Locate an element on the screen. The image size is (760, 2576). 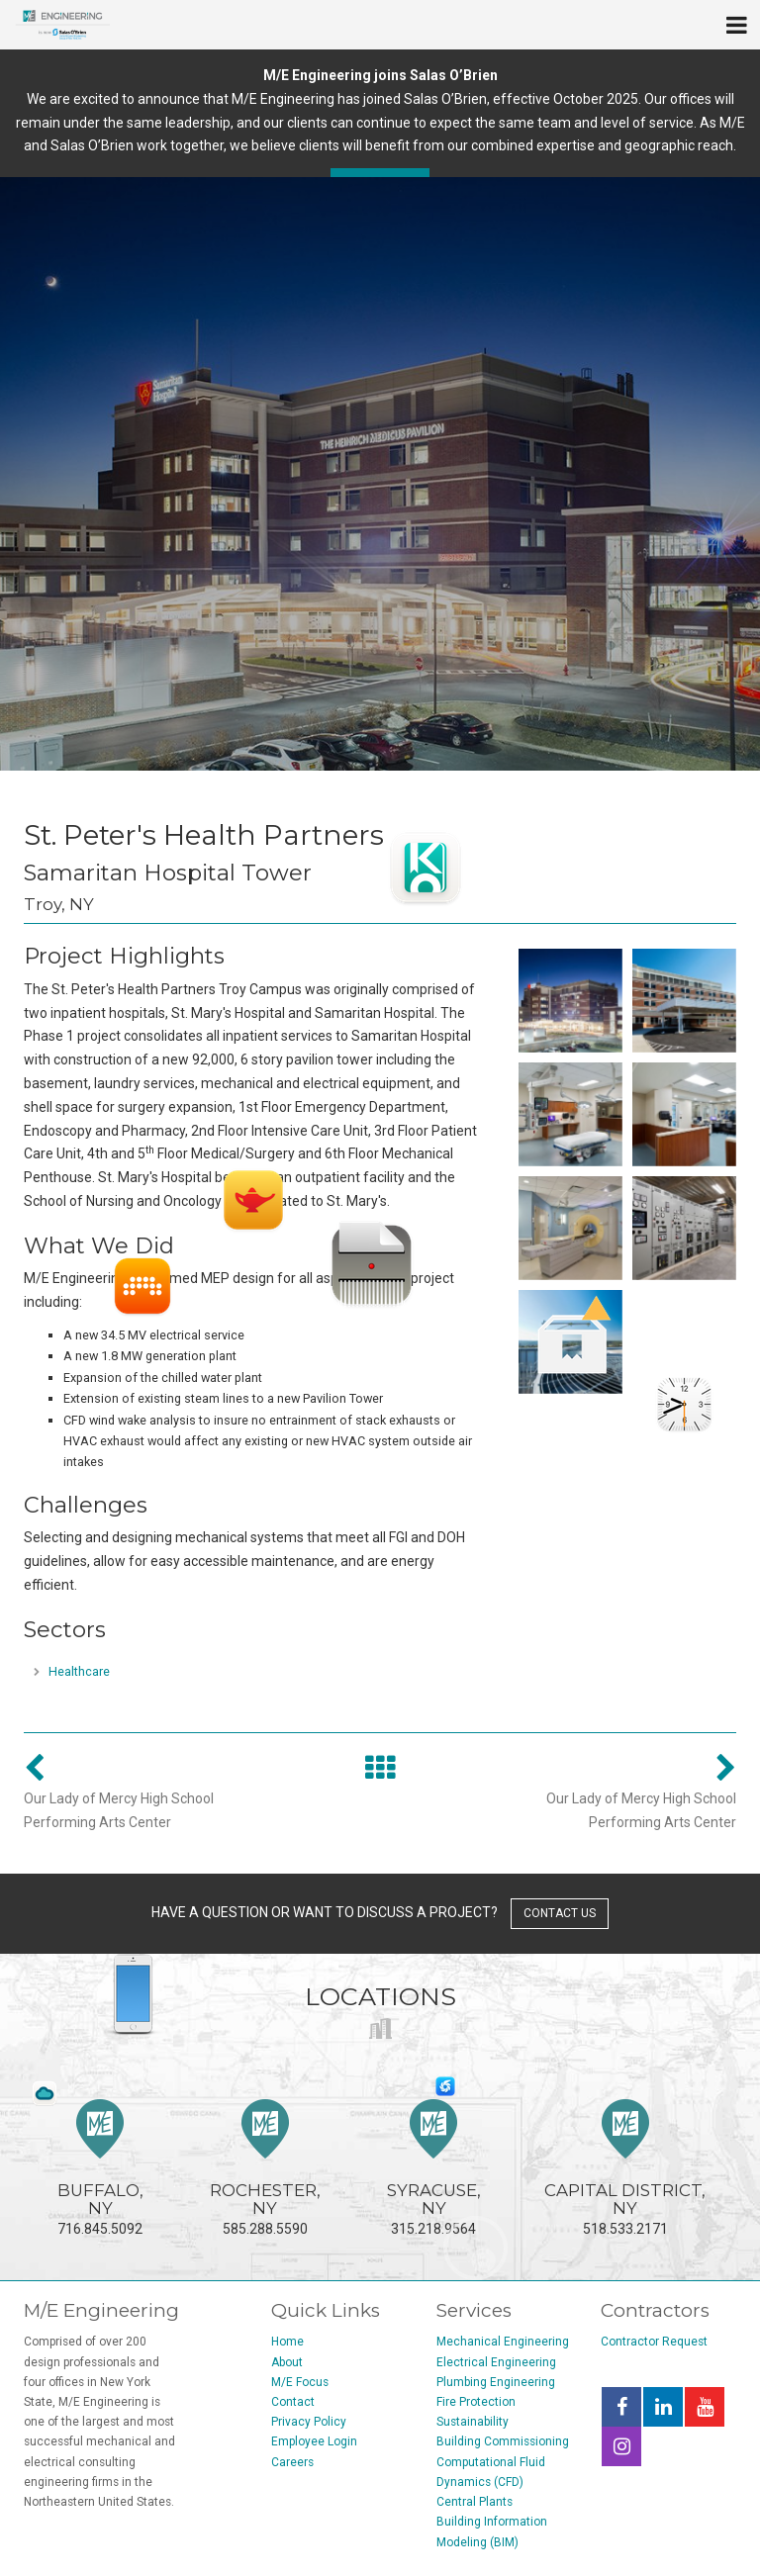
open bitwig studio music production software is located at coordinates (142, 1286).